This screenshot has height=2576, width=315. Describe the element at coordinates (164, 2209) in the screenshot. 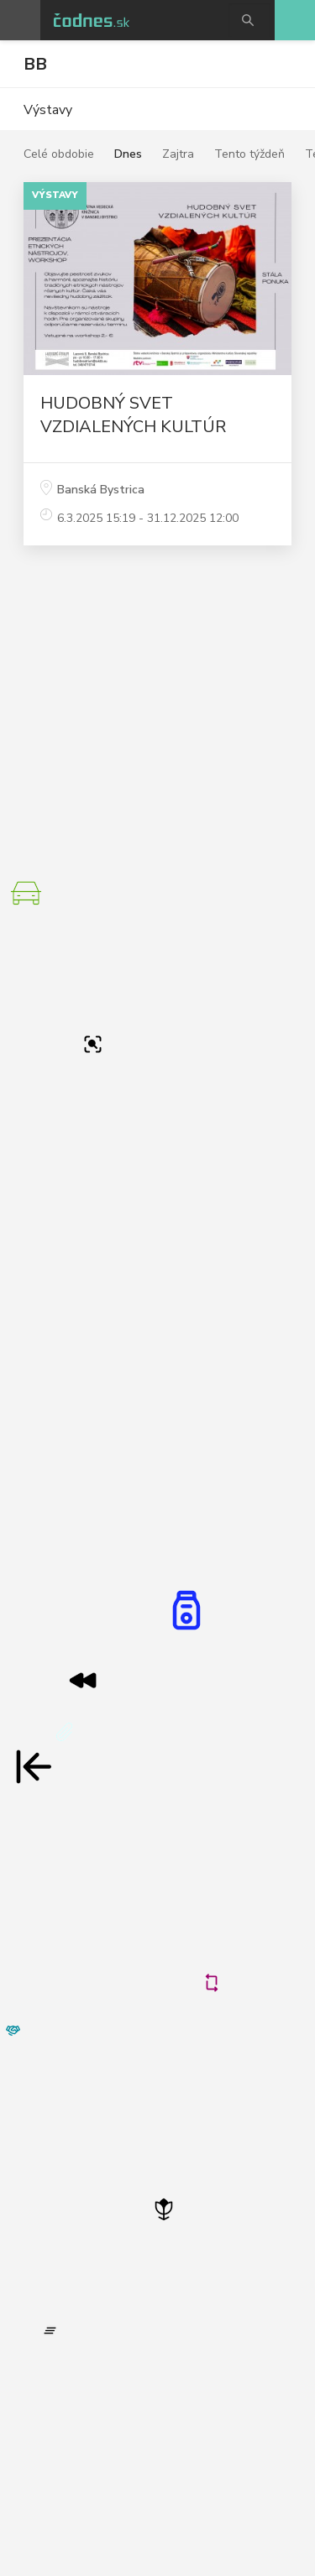

I see `access garden or plant-related features` at that location.